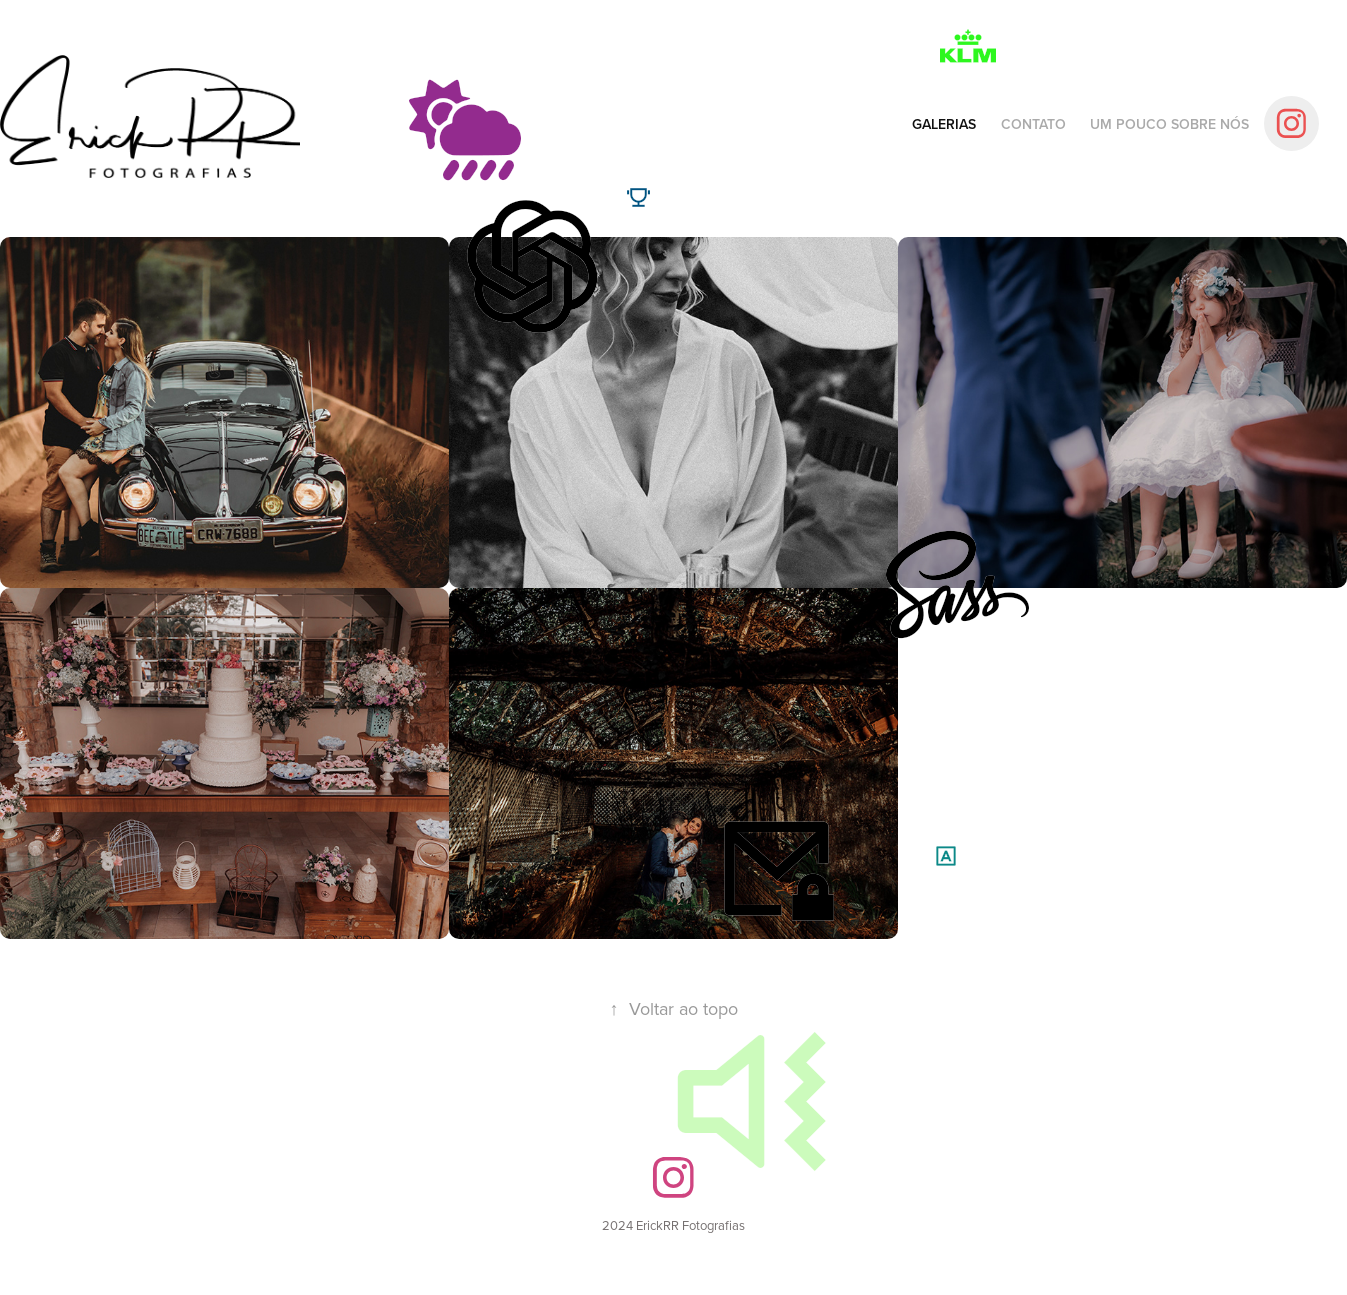 The image size is (1347, 1295). What do you see at coordinates (946, 856) in the screenshot?
I see `switch keyboard input method` at bounding box center [946, 856].